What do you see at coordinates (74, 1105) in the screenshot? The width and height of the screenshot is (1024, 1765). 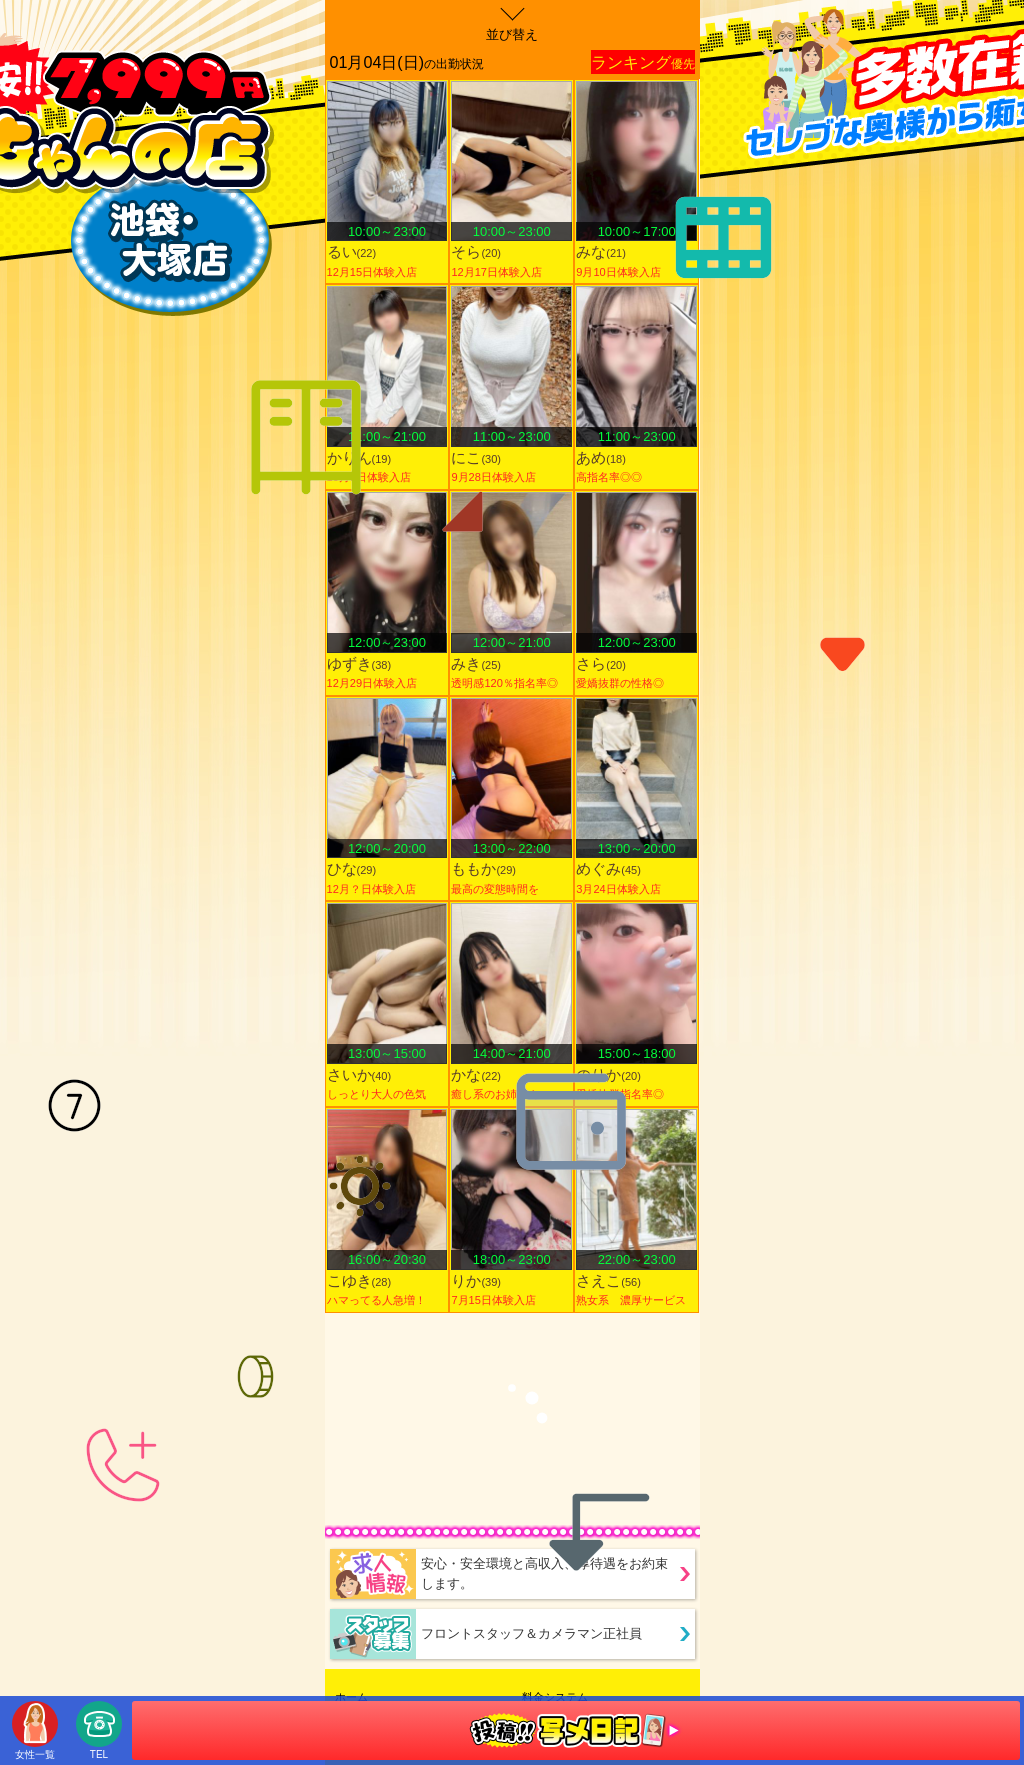 I see `indicates step 7 in a numbered sequence or process` at bounding box center [74, 1105].